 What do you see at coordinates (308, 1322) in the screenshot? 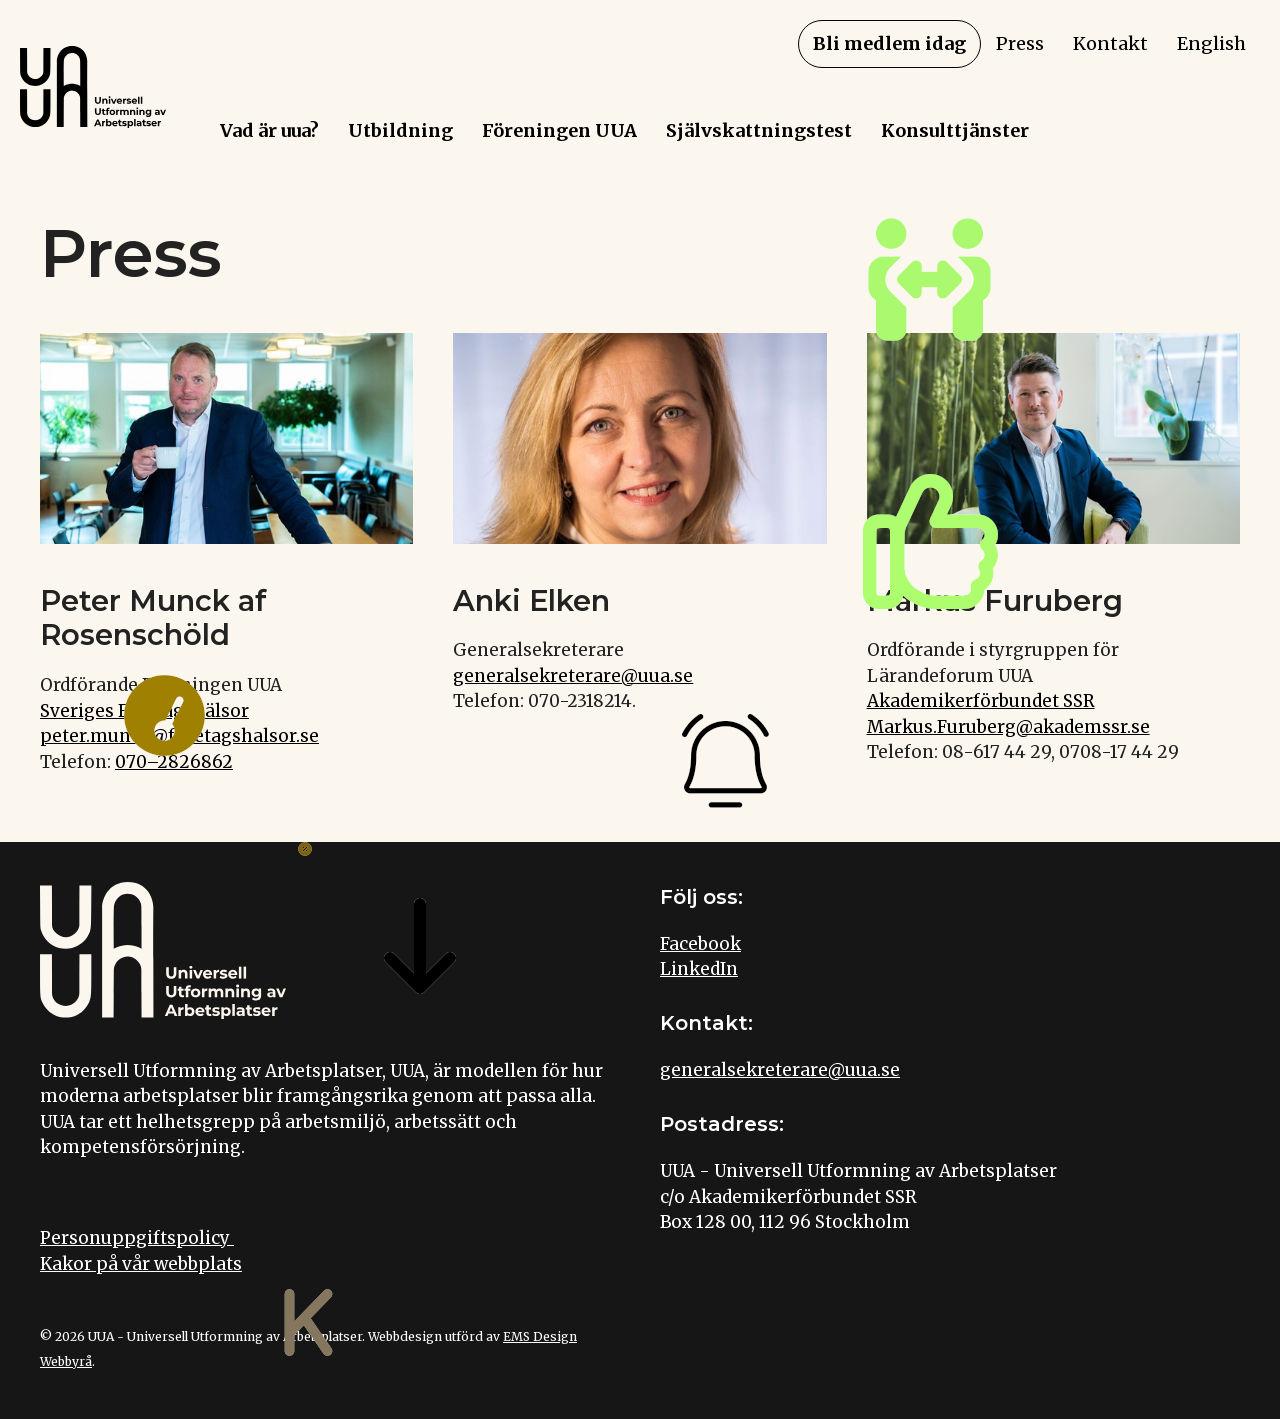
I see `represents the letter K as a keyboard shortcut indicator` at bounding box center [308, 1322].